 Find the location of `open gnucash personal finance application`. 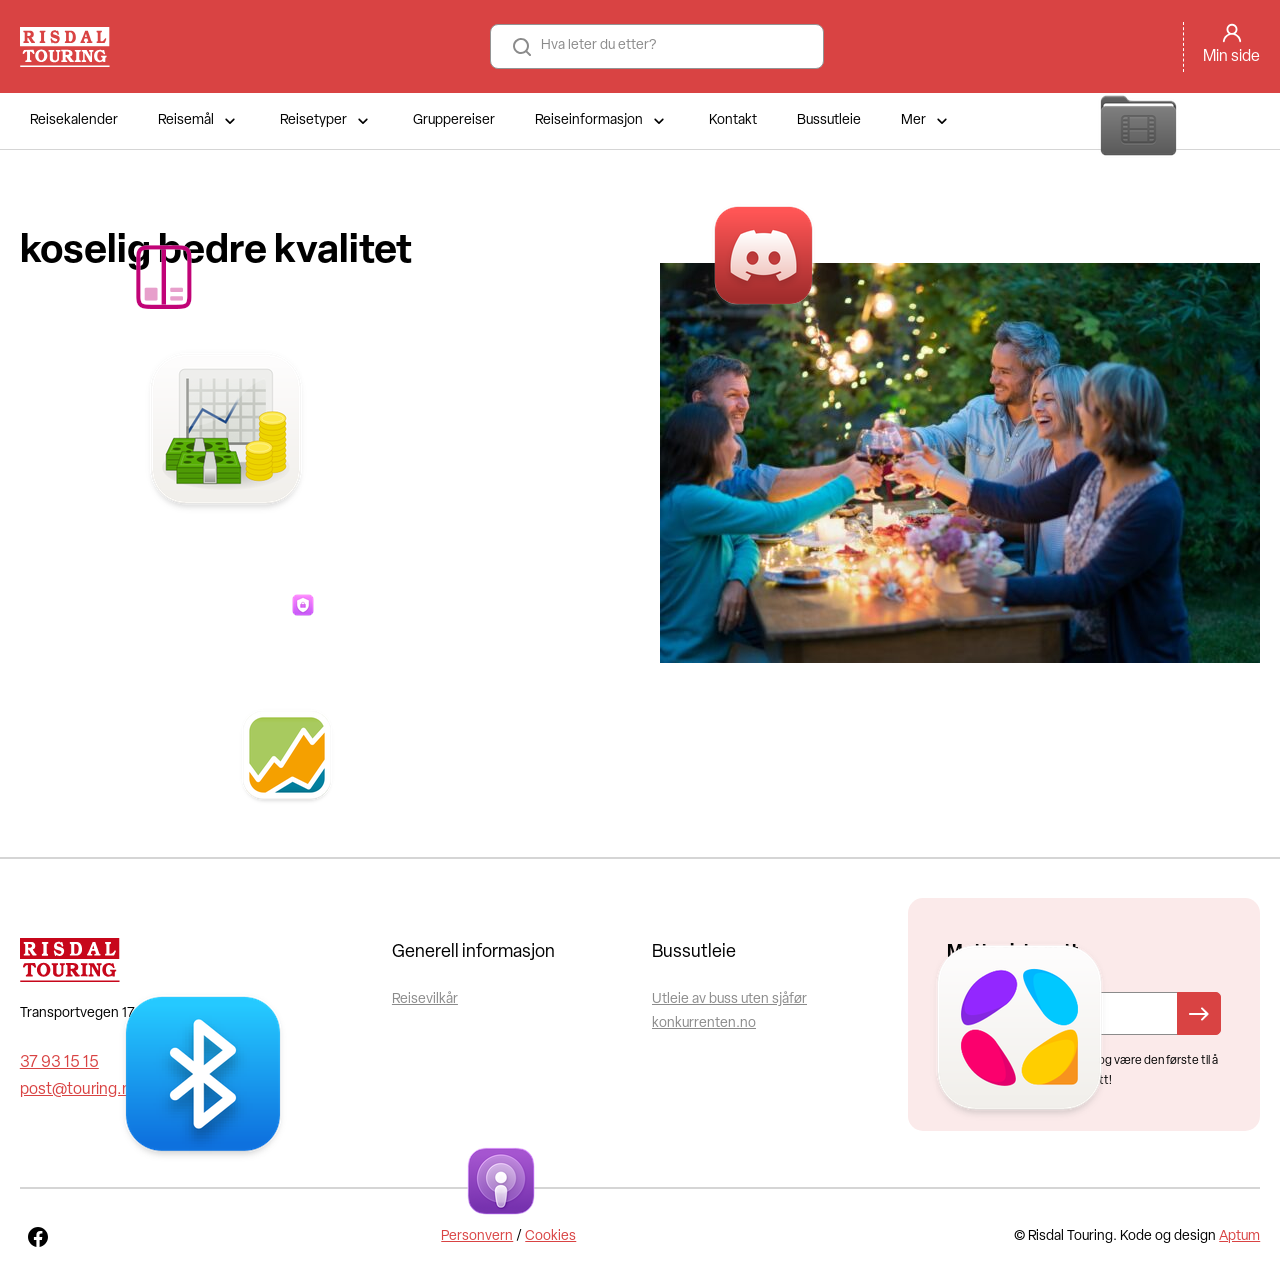

open gnucash personal finance application is located at coordinates (226, 429).